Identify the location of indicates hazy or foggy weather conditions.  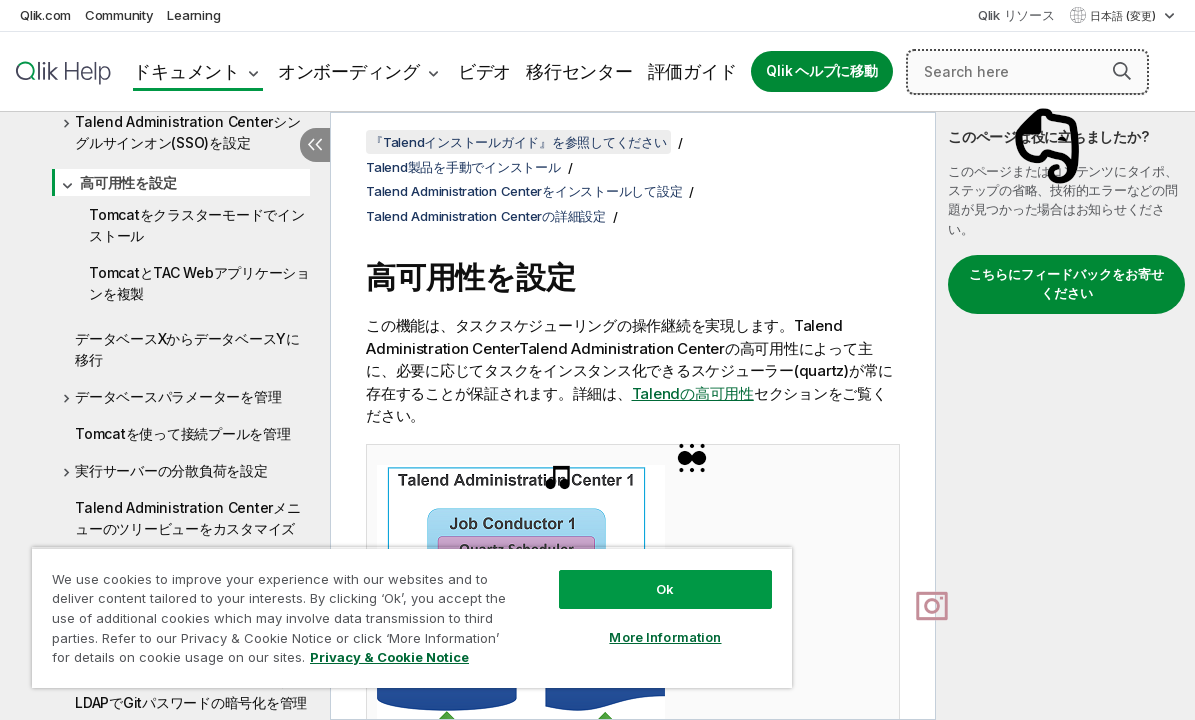
(692, 458).